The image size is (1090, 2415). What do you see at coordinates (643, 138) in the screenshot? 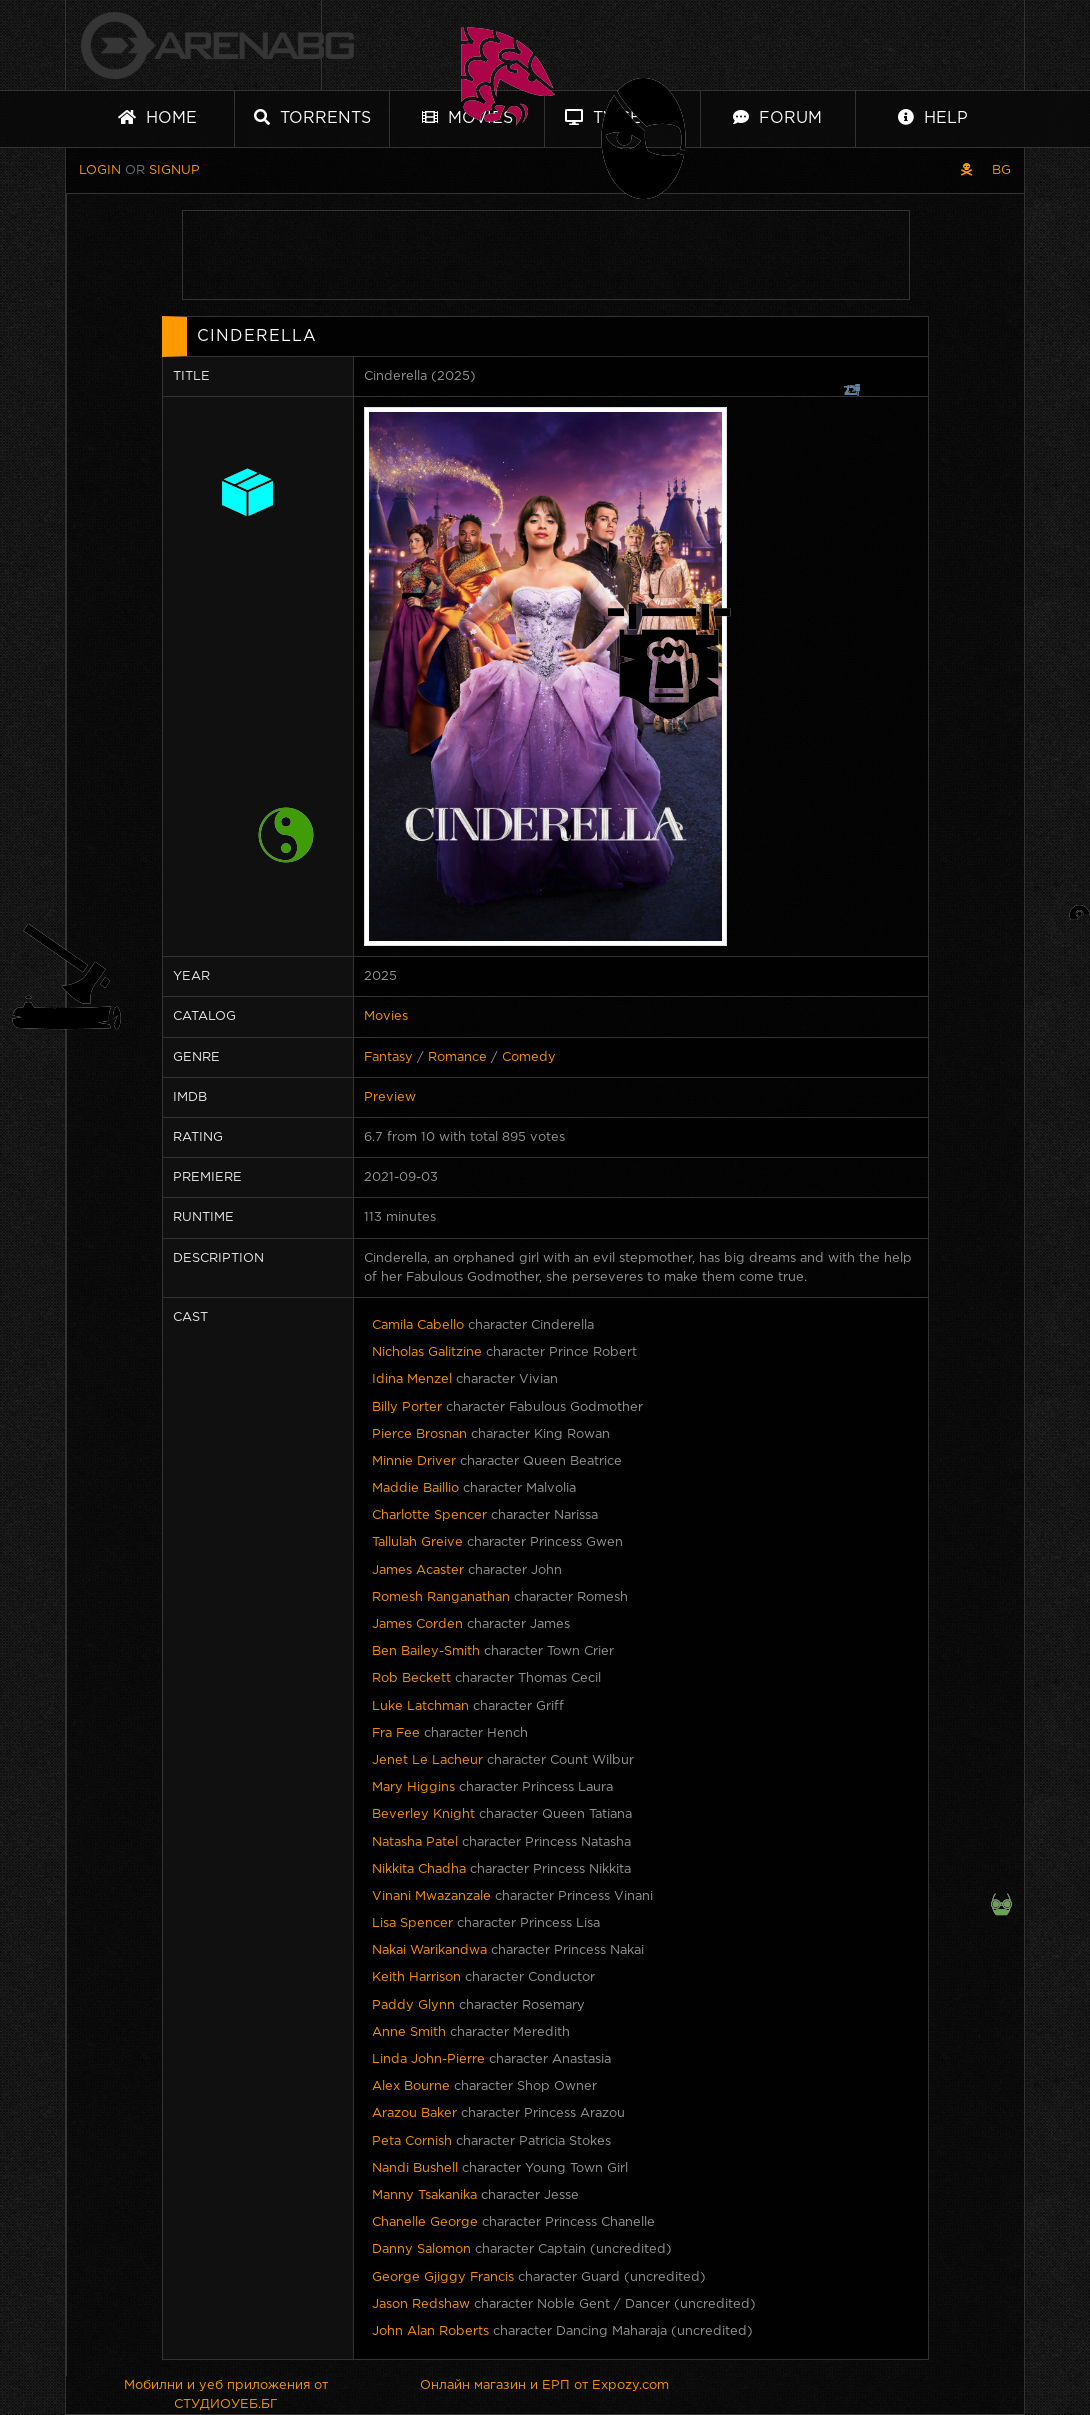
I see `select pirate or rogue character class` at bounding box center [643, 138].